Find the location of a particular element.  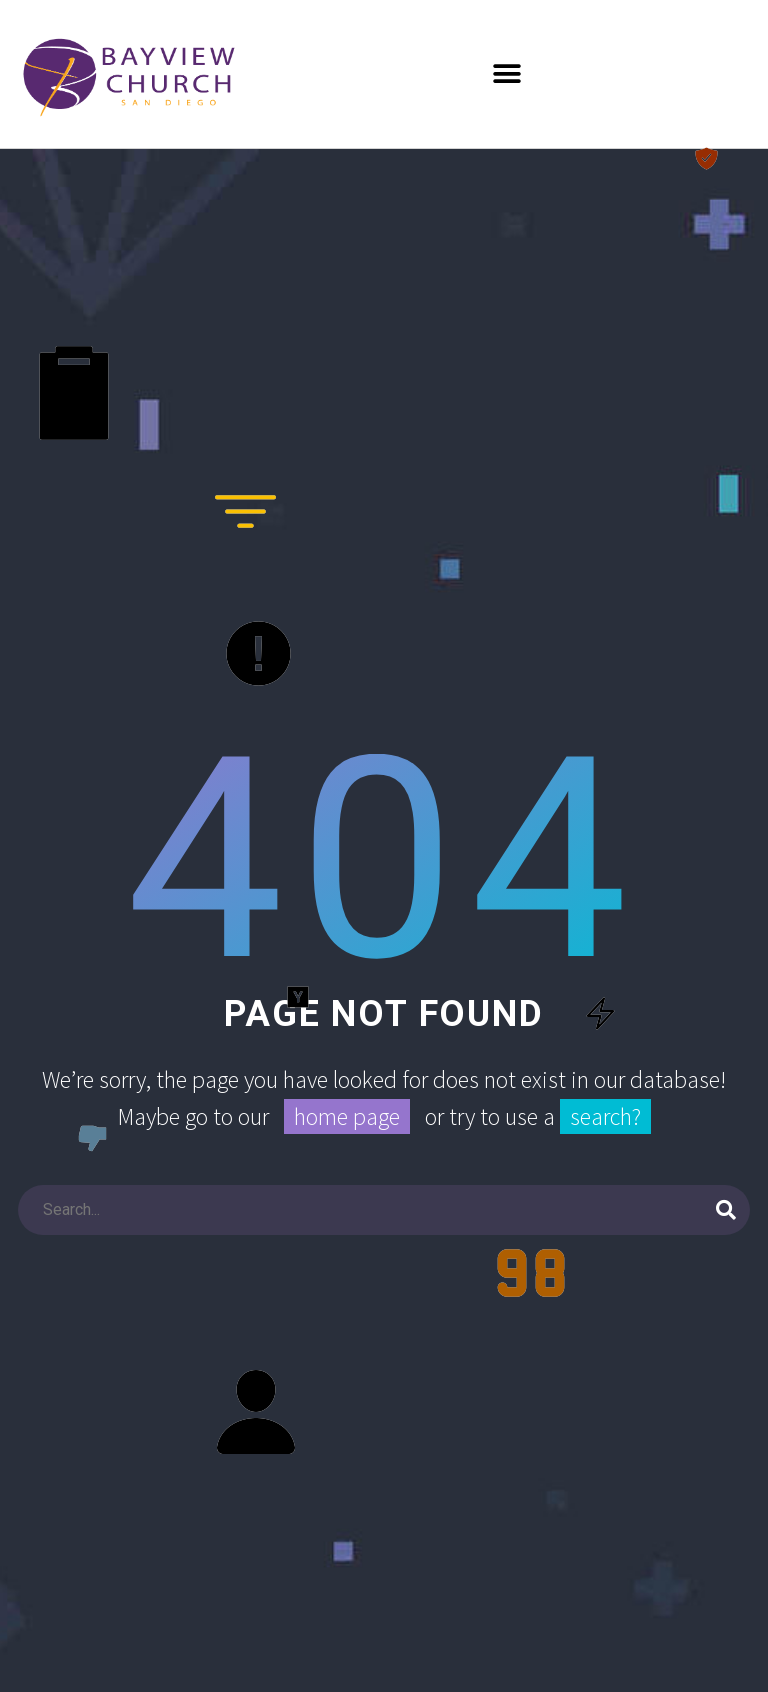

dislike or downvote content is located at coordinates (92, 1138).